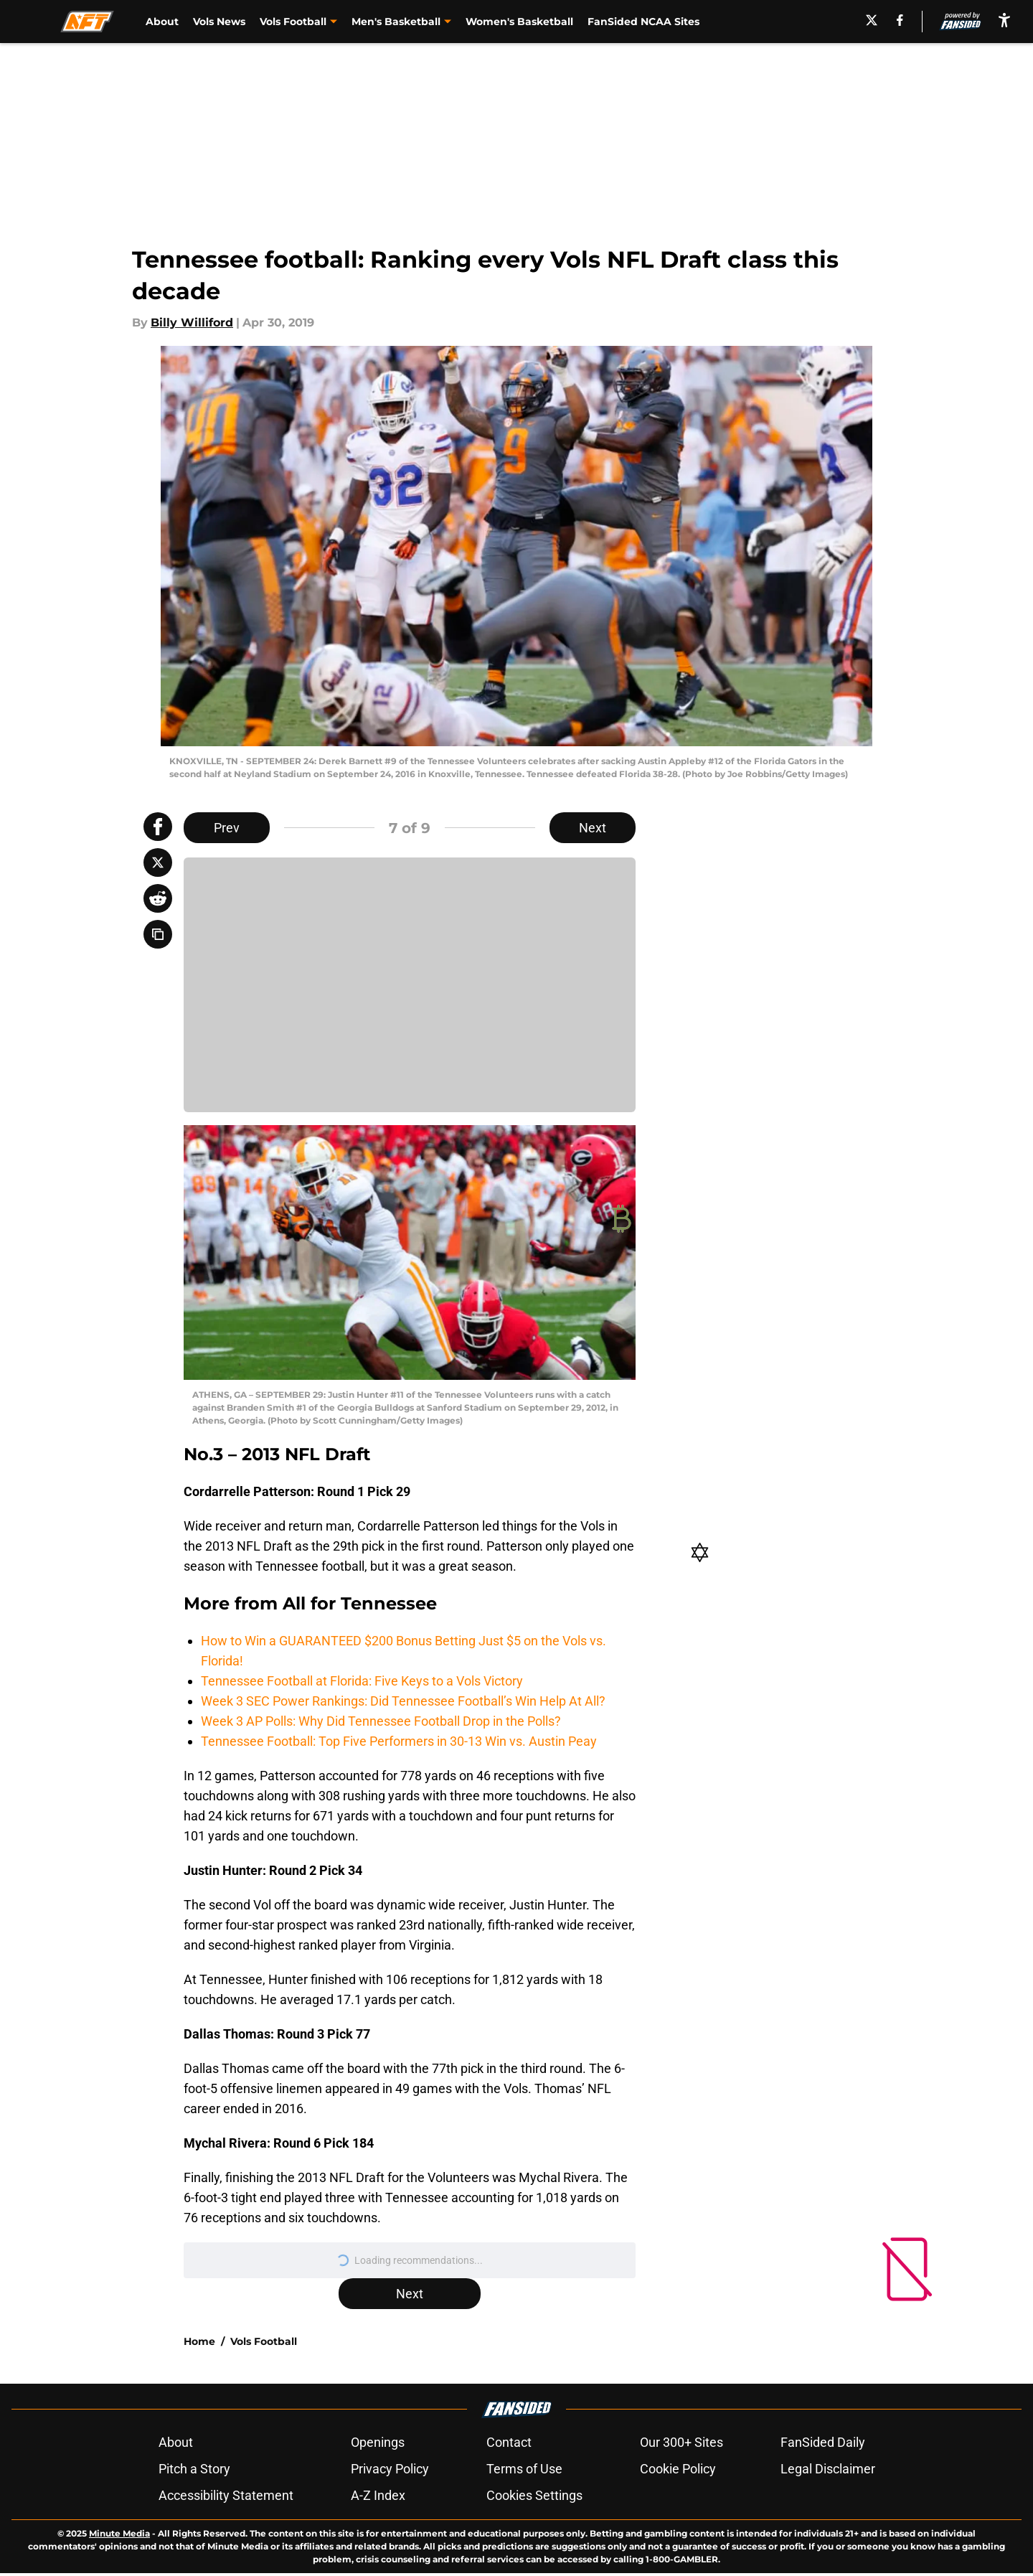 Image resolution: width=1033 pixels, height=2576 pixels. Describe the element at coordinates (699, 1552) in the screenshot. I see `indicates jewish religious content or services` at that location.